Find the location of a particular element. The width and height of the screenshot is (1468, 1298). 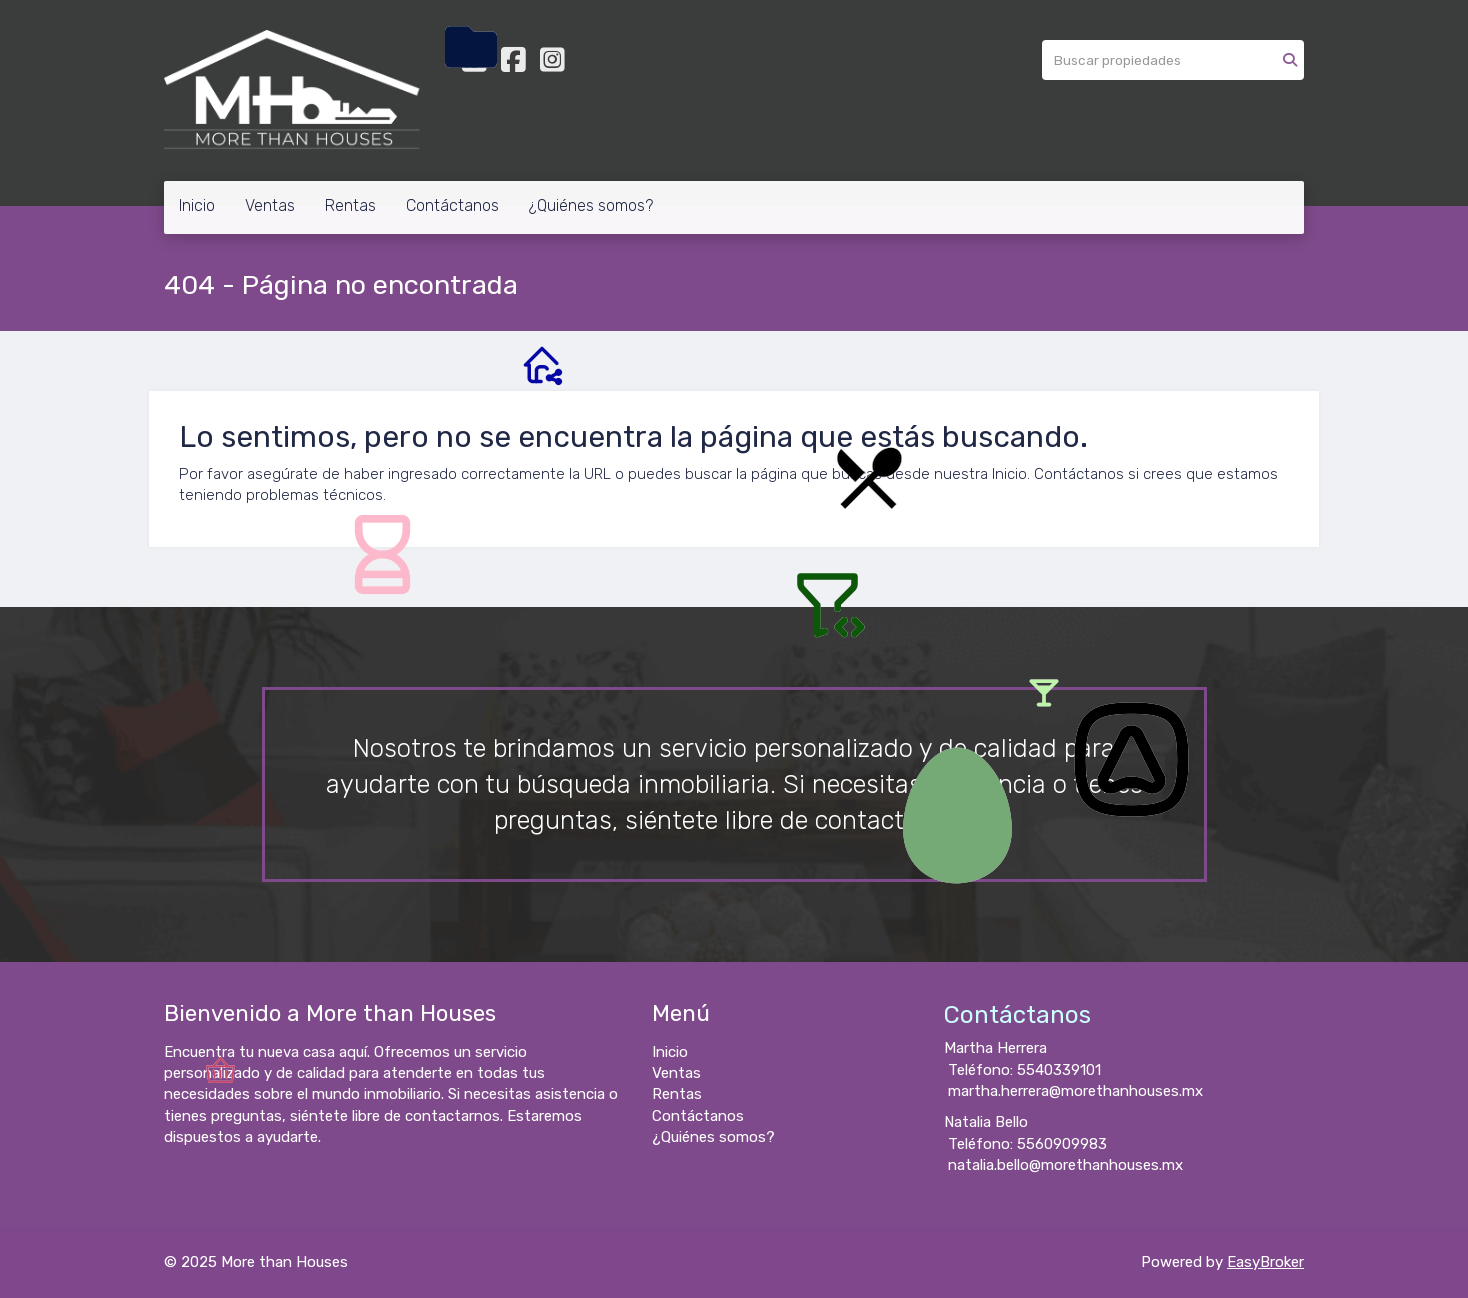

AdonisJS framework logo is located at coordinates (1131, 759).